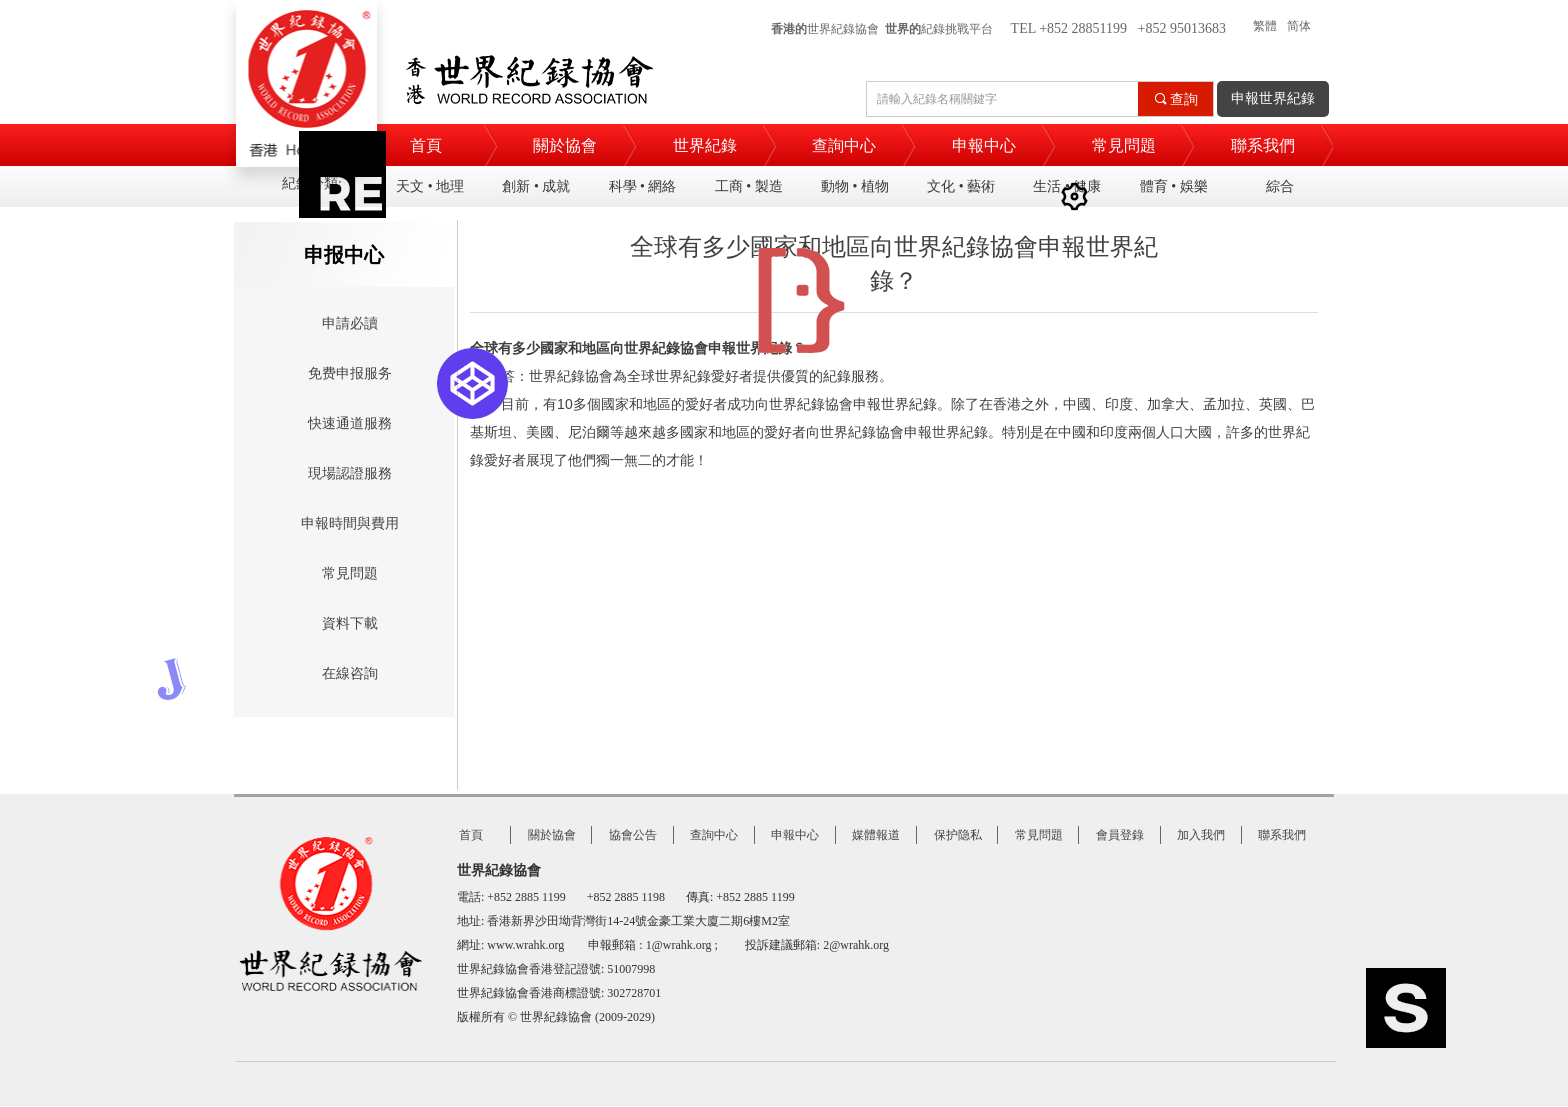 The width and height of the screenshot is (1568, 1107). Describe the element at coordinates (801, 300) in the screenshot. I see `super user community logo` at that location.